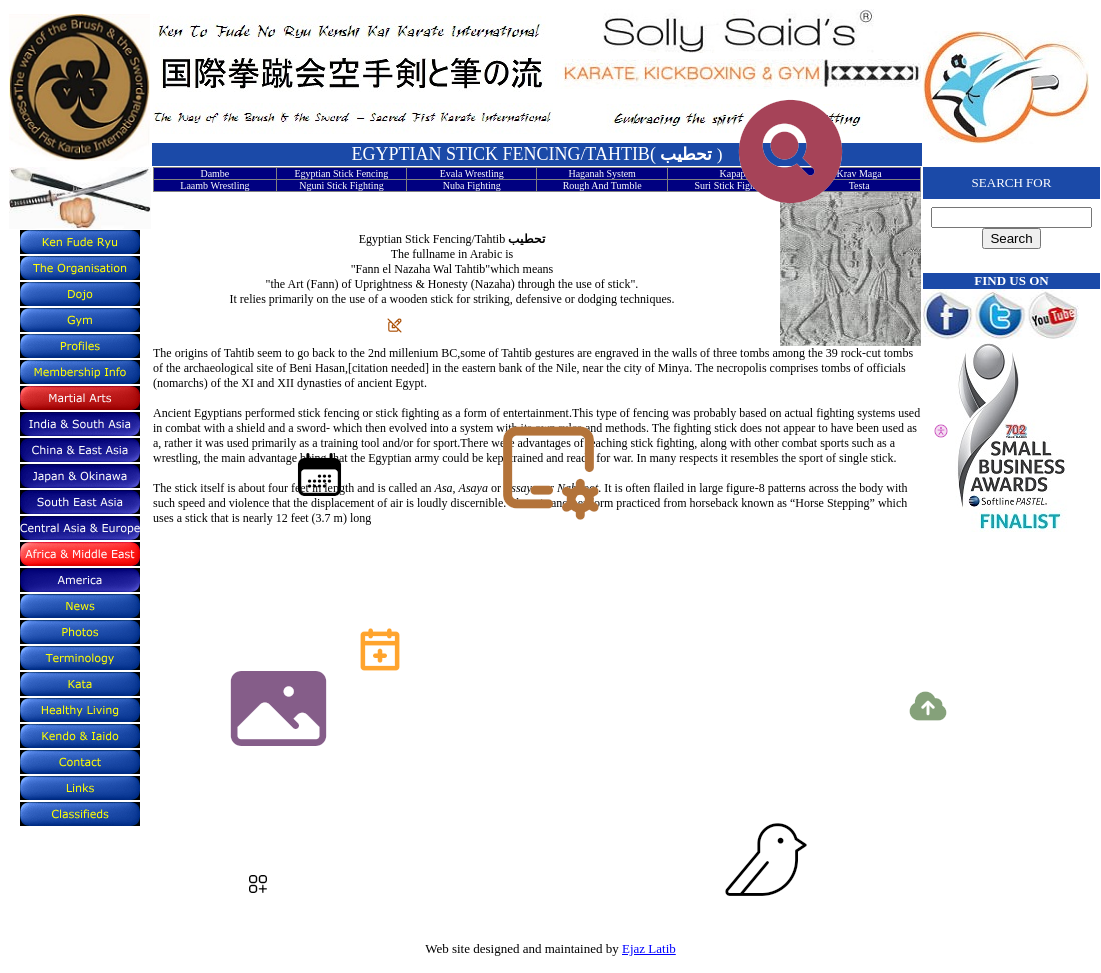 This screenshot has width=1101, height=973. Describe the element at coordinates (278, 708) in the screenshot. I see `view photo gallery` at that location.